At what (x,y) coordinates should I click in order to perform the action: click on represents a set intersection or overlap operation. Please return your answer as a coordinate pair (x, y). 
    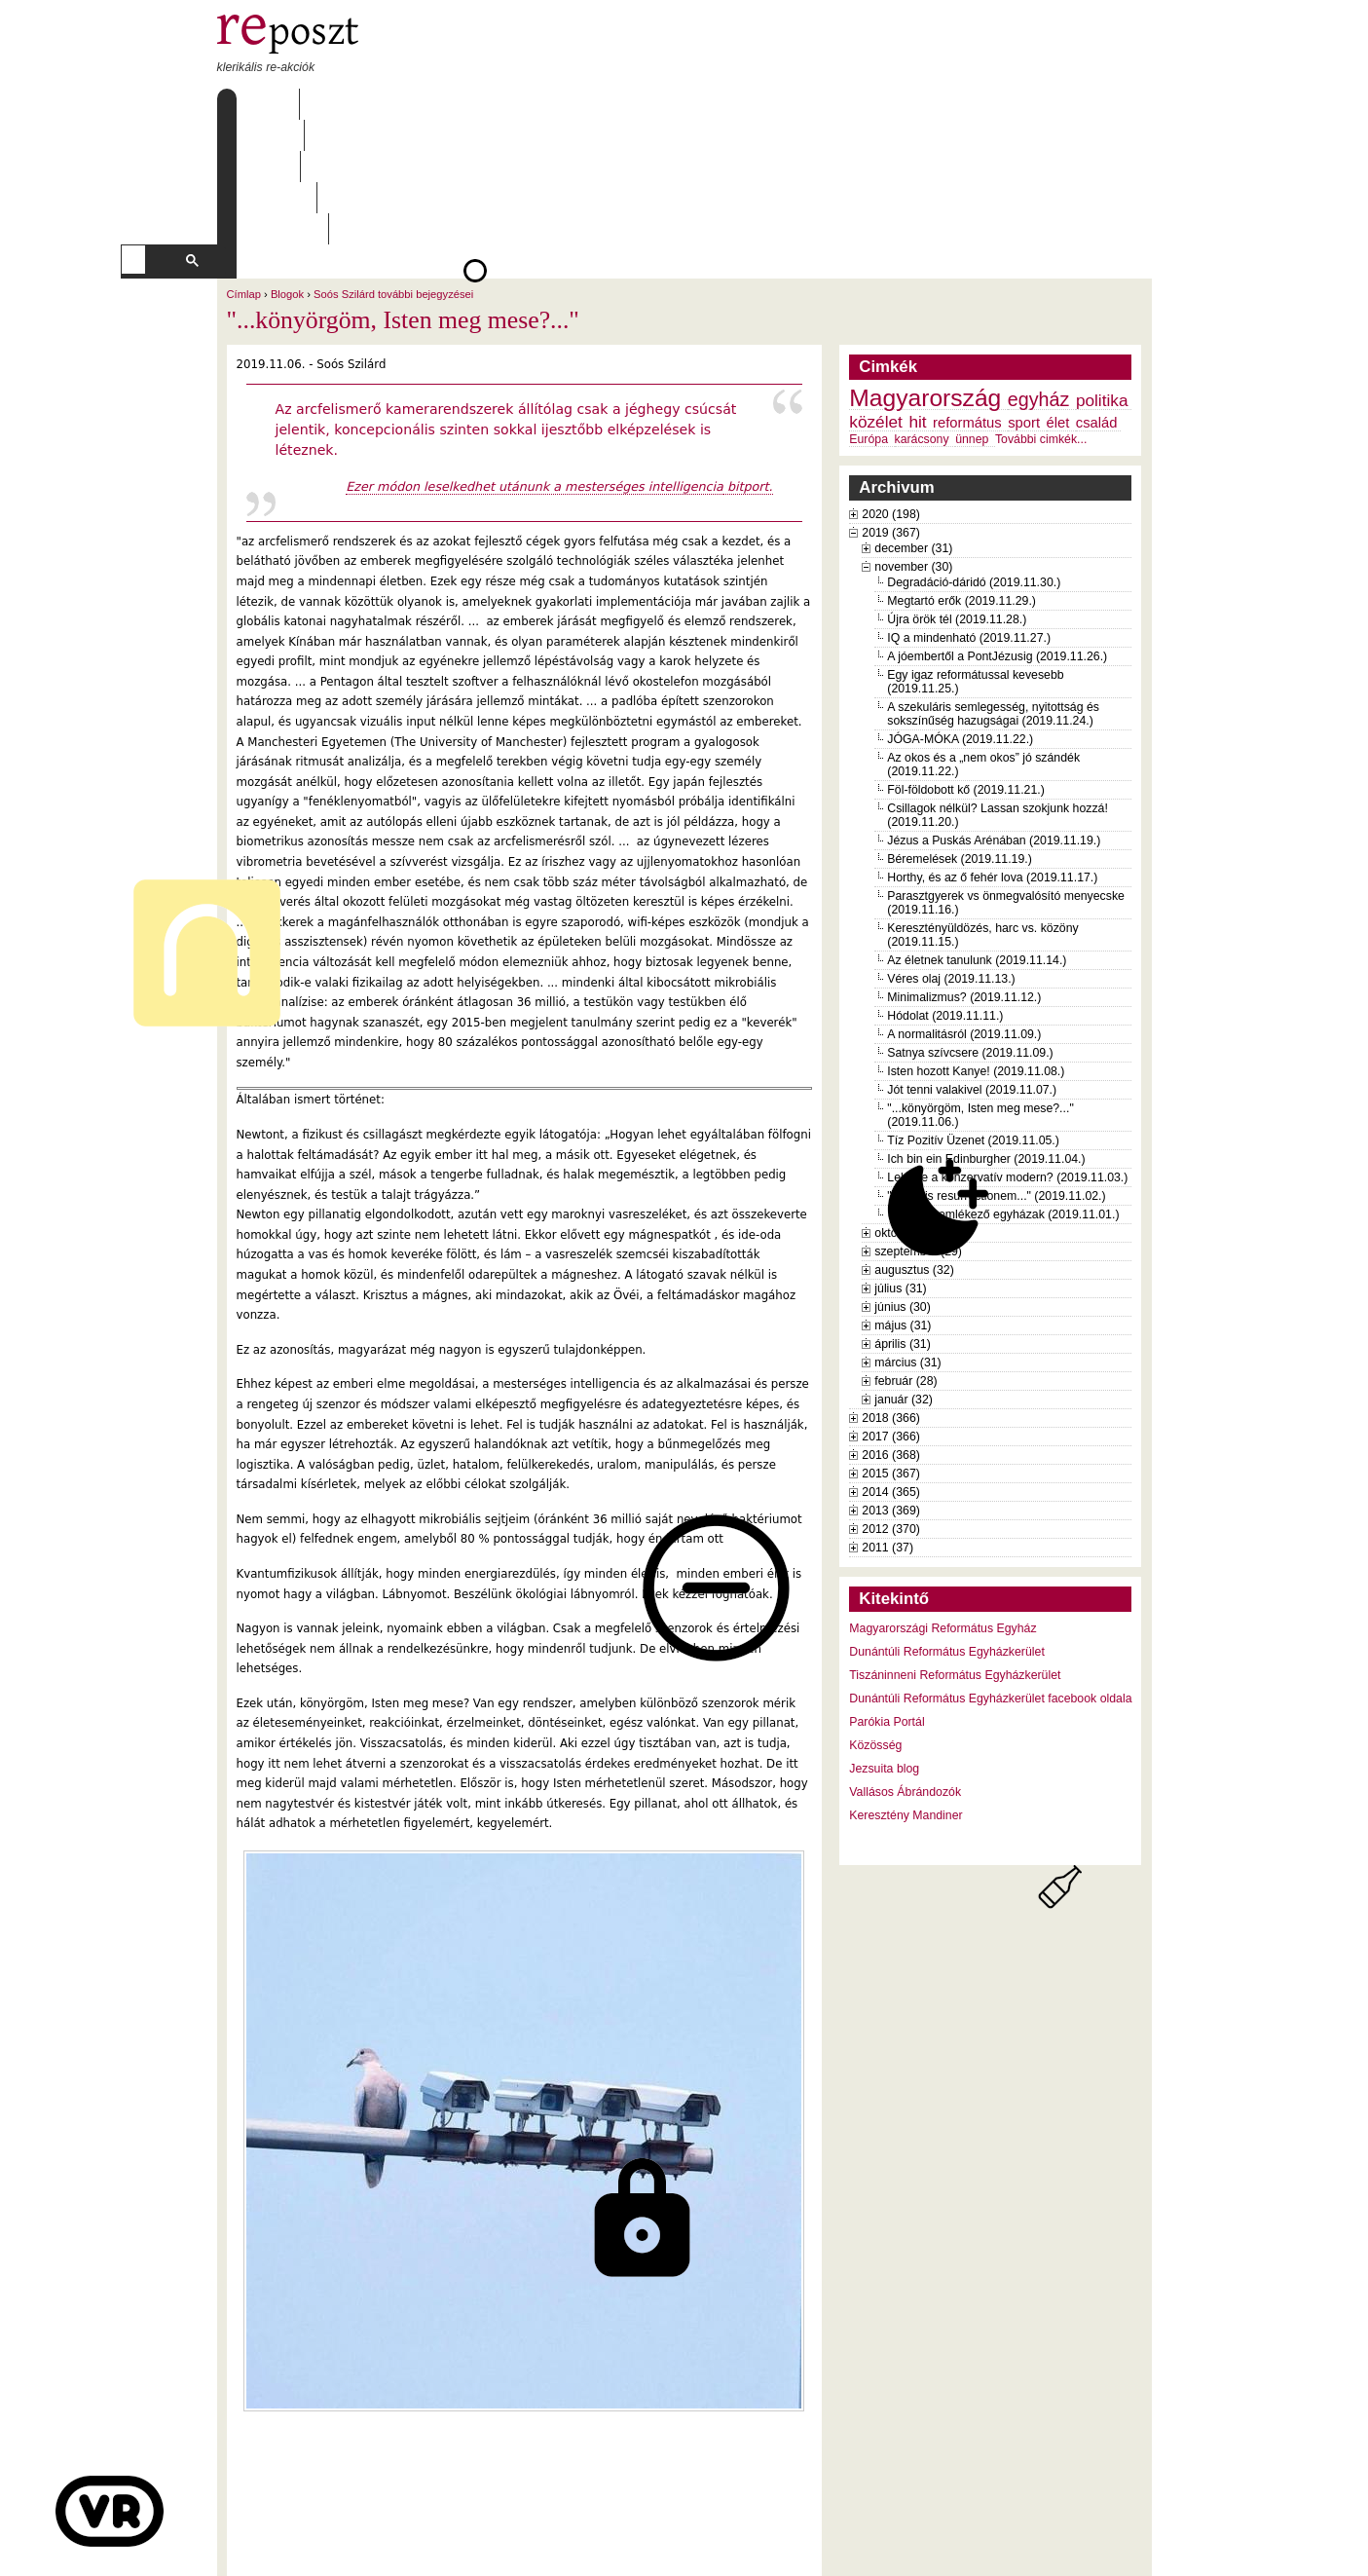
    Looking at the image, I should click on (206, 952).